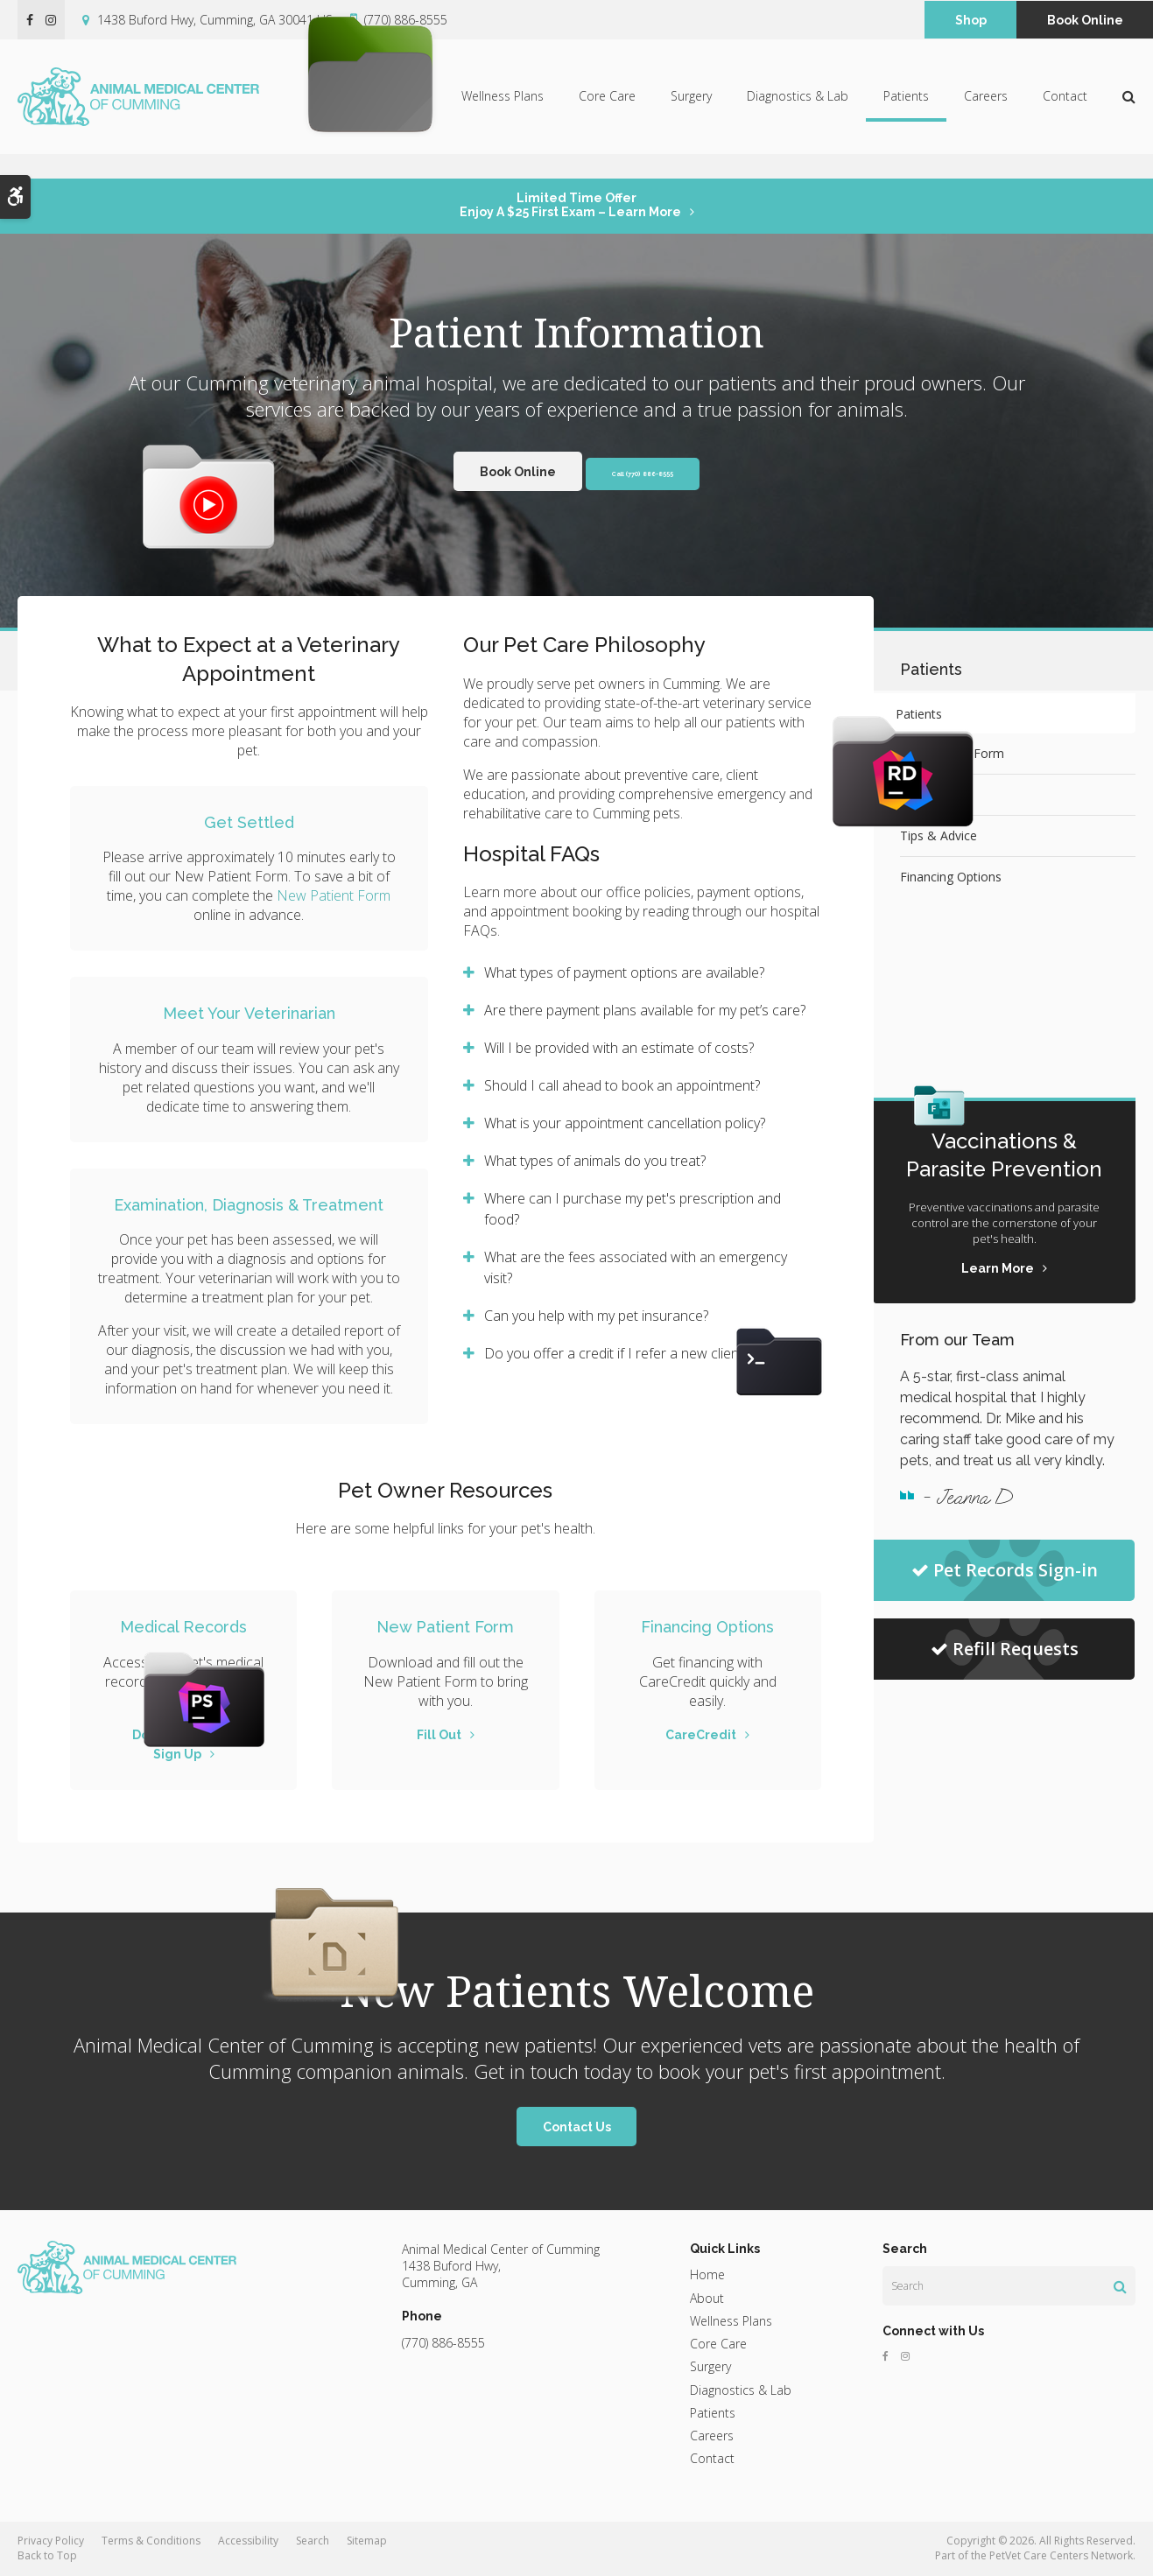 This screenshot has width=1153, height=2576. I want to click on drop file here to move into folder, so click(370, 74).